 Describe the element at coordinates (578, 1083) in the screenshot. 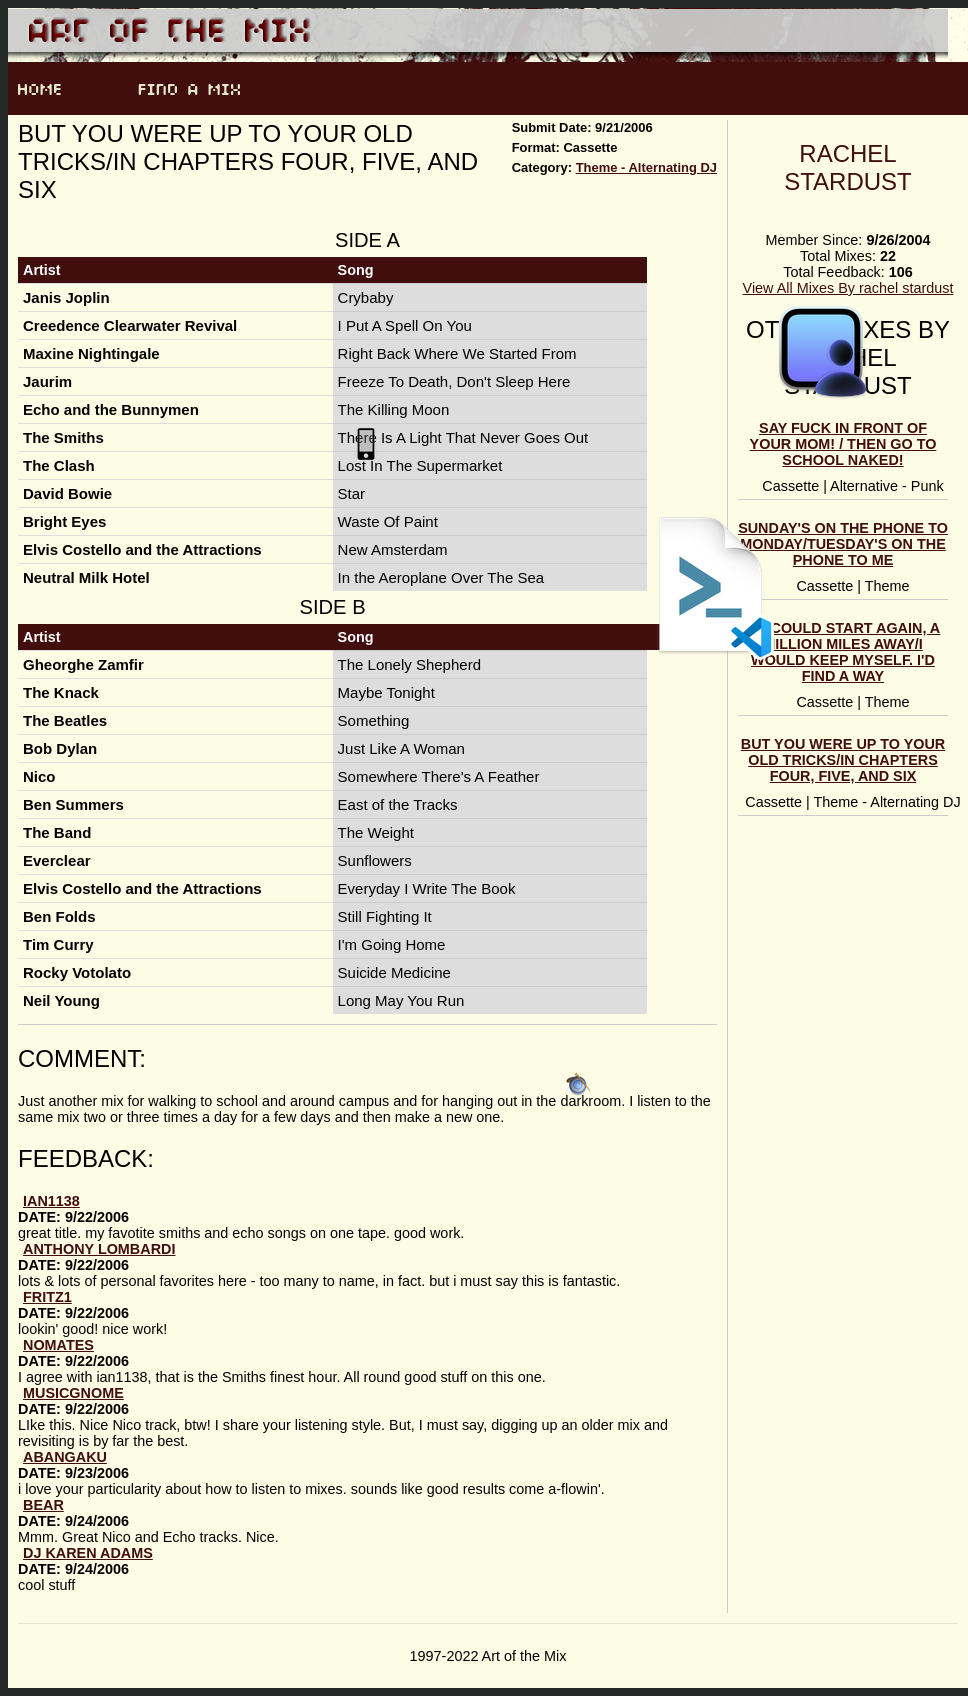

I see `sync services application icon` at that location.